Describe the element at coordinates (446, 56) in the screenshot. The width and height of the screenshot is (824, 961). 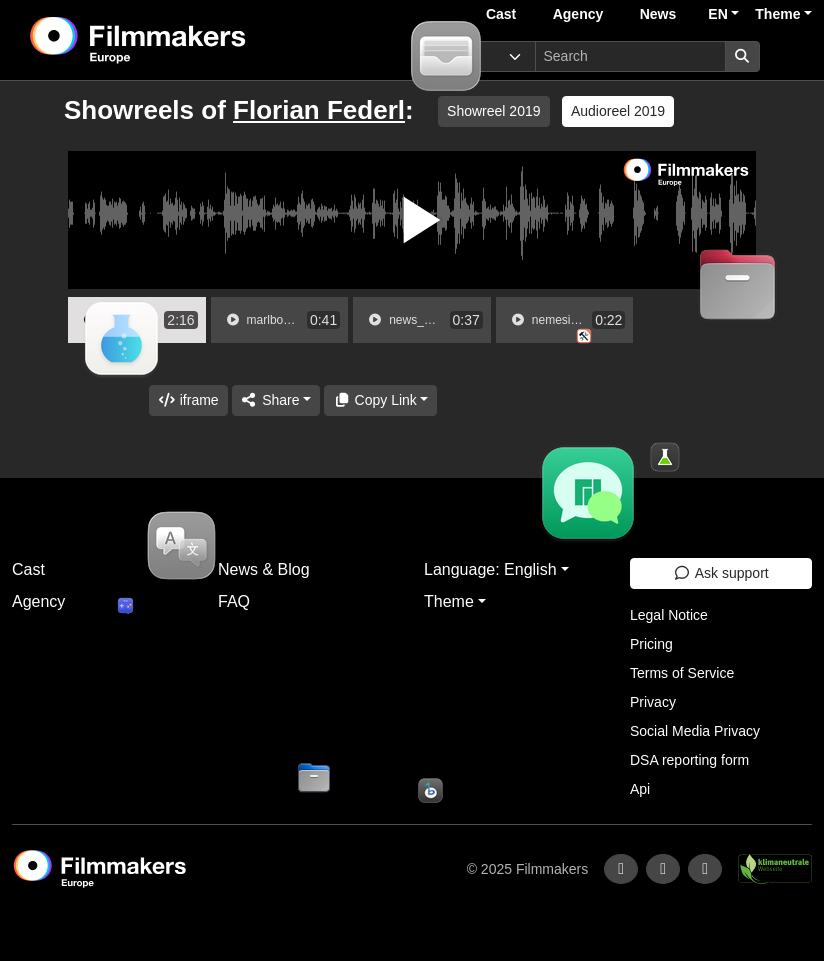
I see `open apple wallet app` at that location.